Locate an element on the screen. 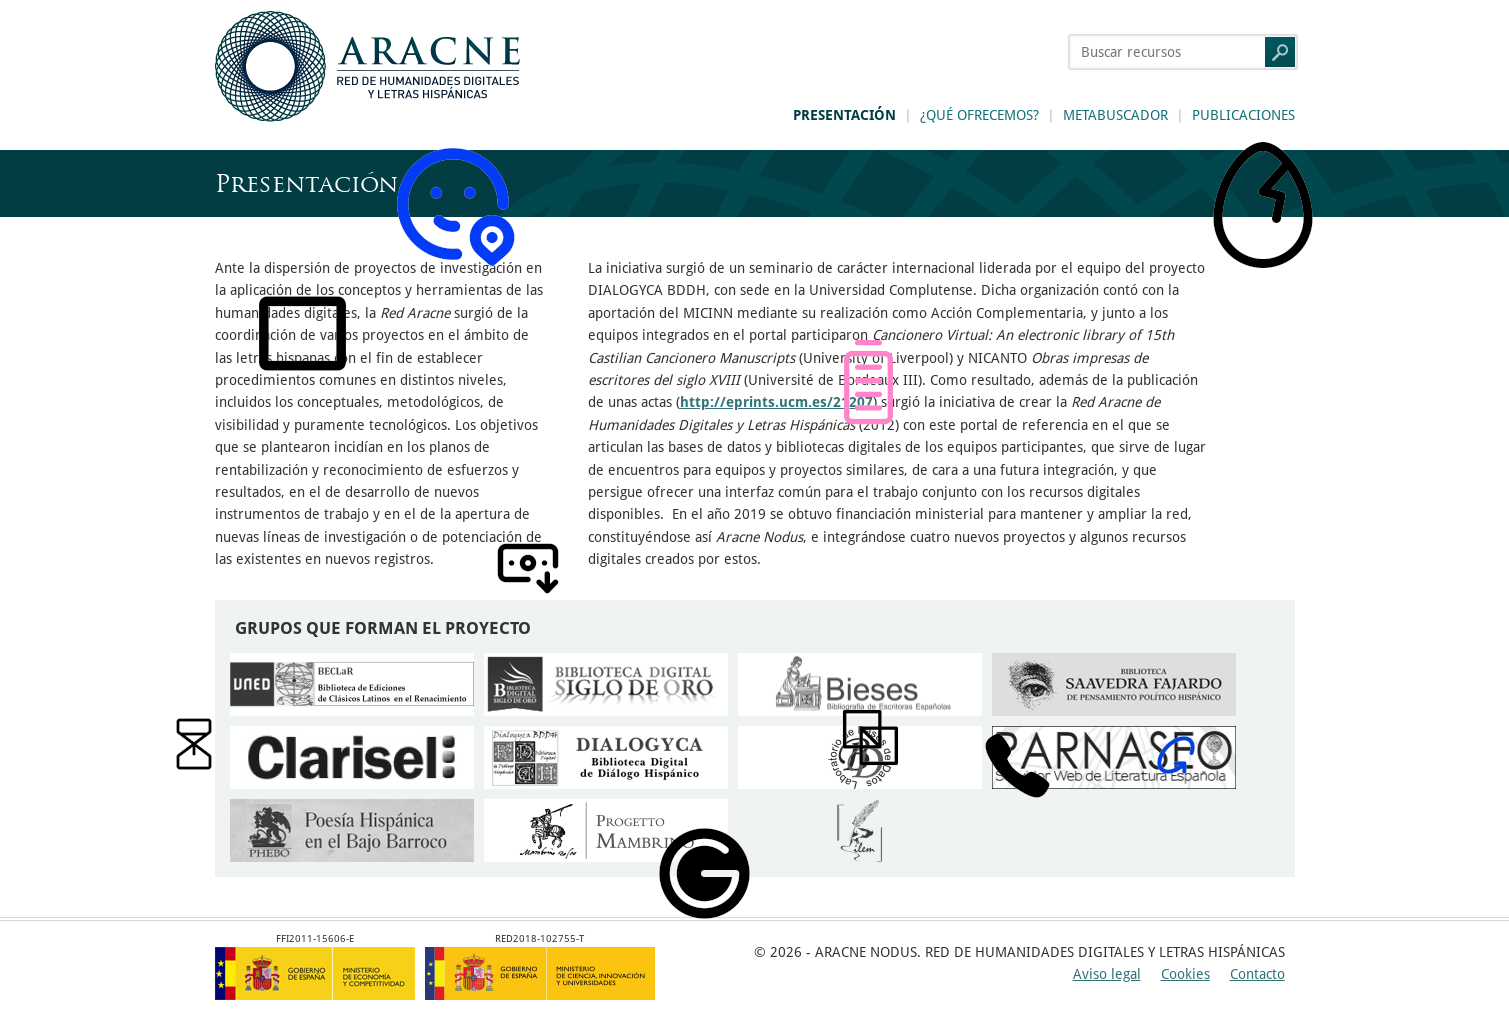 This screenshot has width=1509, height=1011. pin your current mood or status is located at coordinates (453, 204).